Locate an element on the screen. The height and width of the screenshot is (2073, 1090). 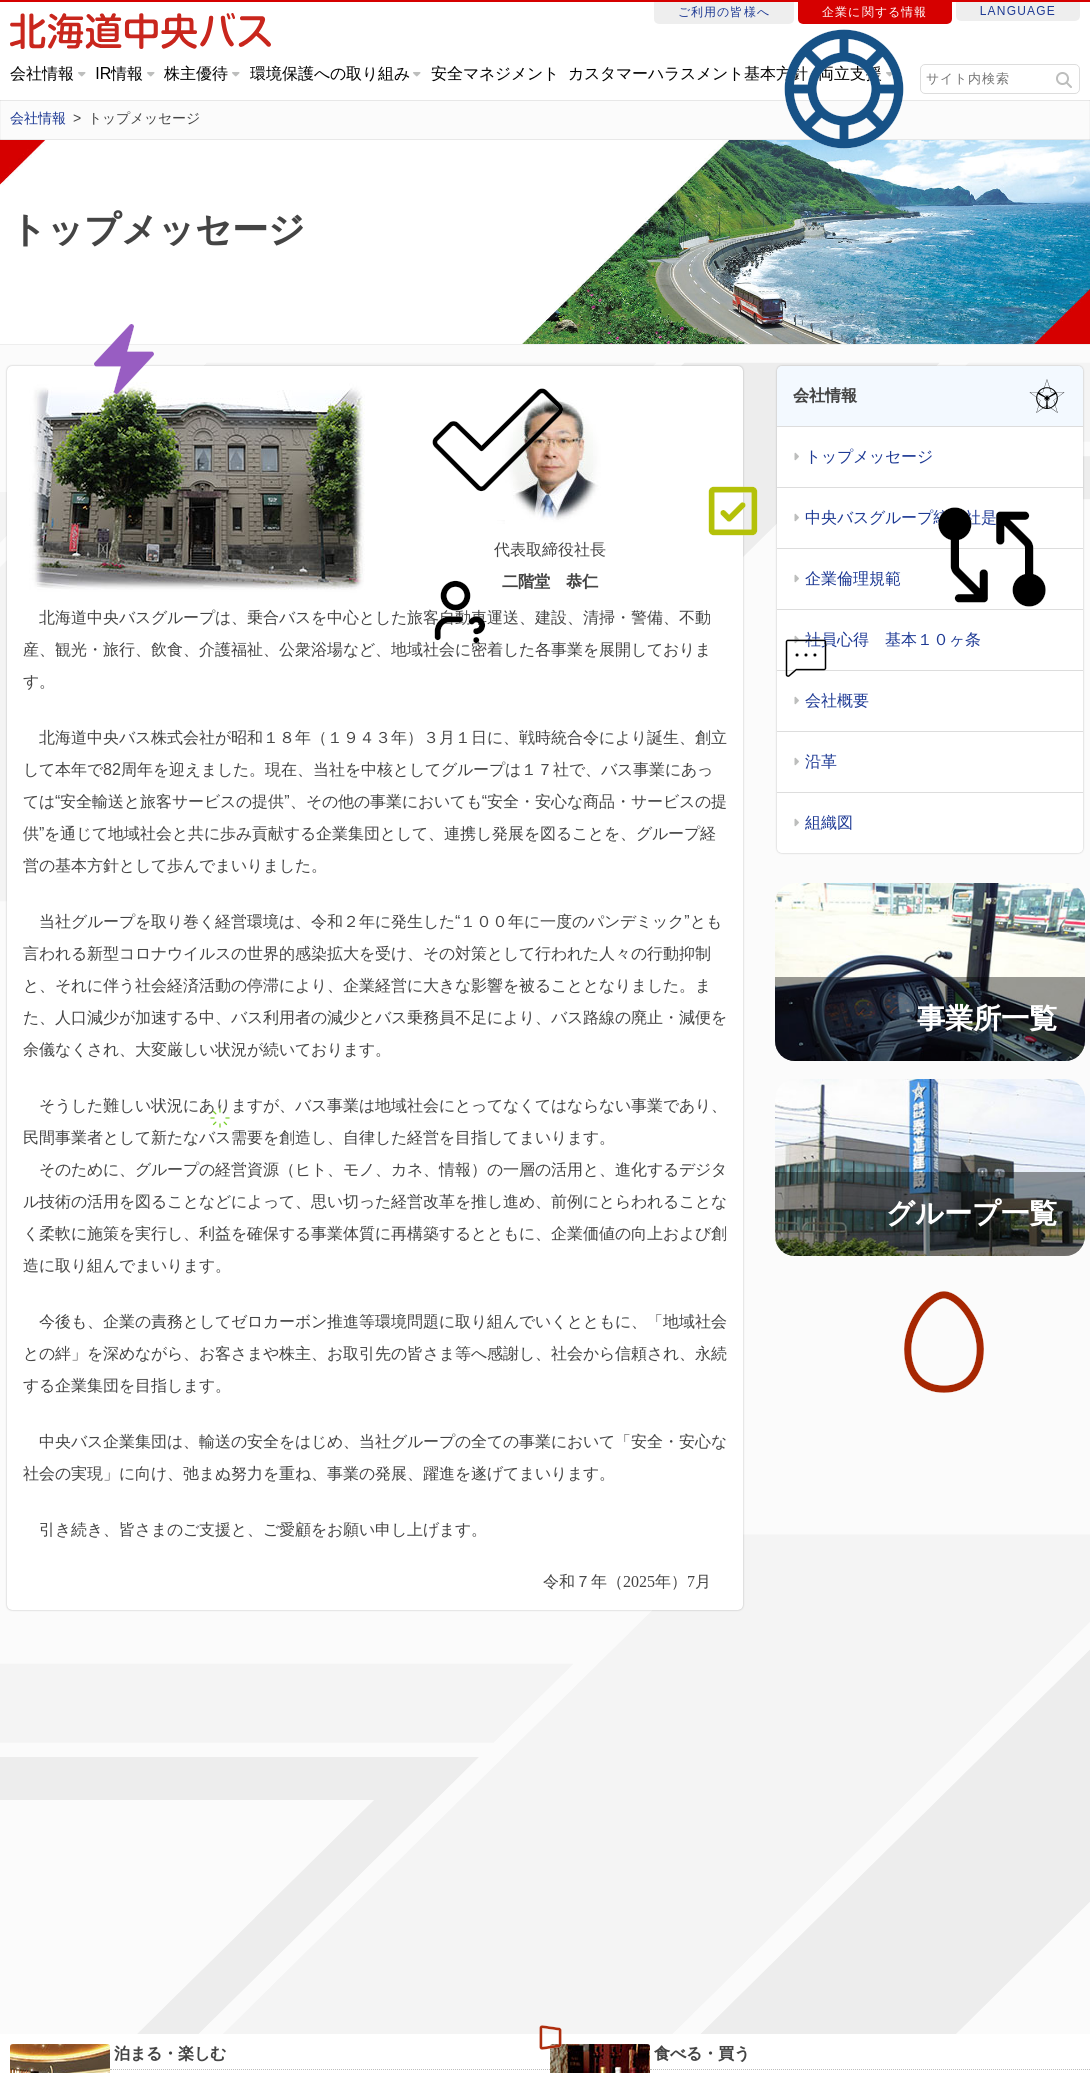
indicates flash or lightning mode is enabled is located at coordinates (124, 359).